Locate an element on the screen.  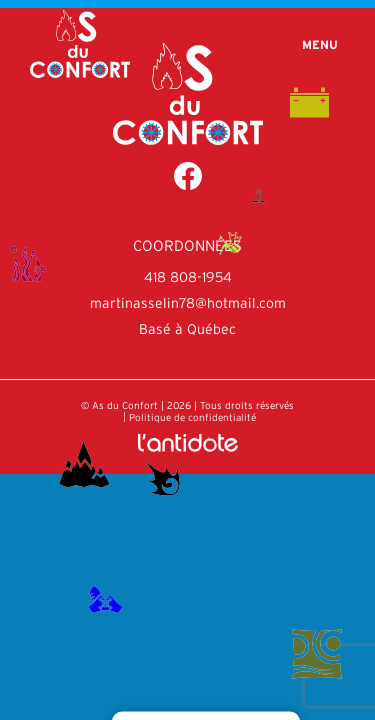
decorative game UI element or background pattern is located at coordinates (317, 654).